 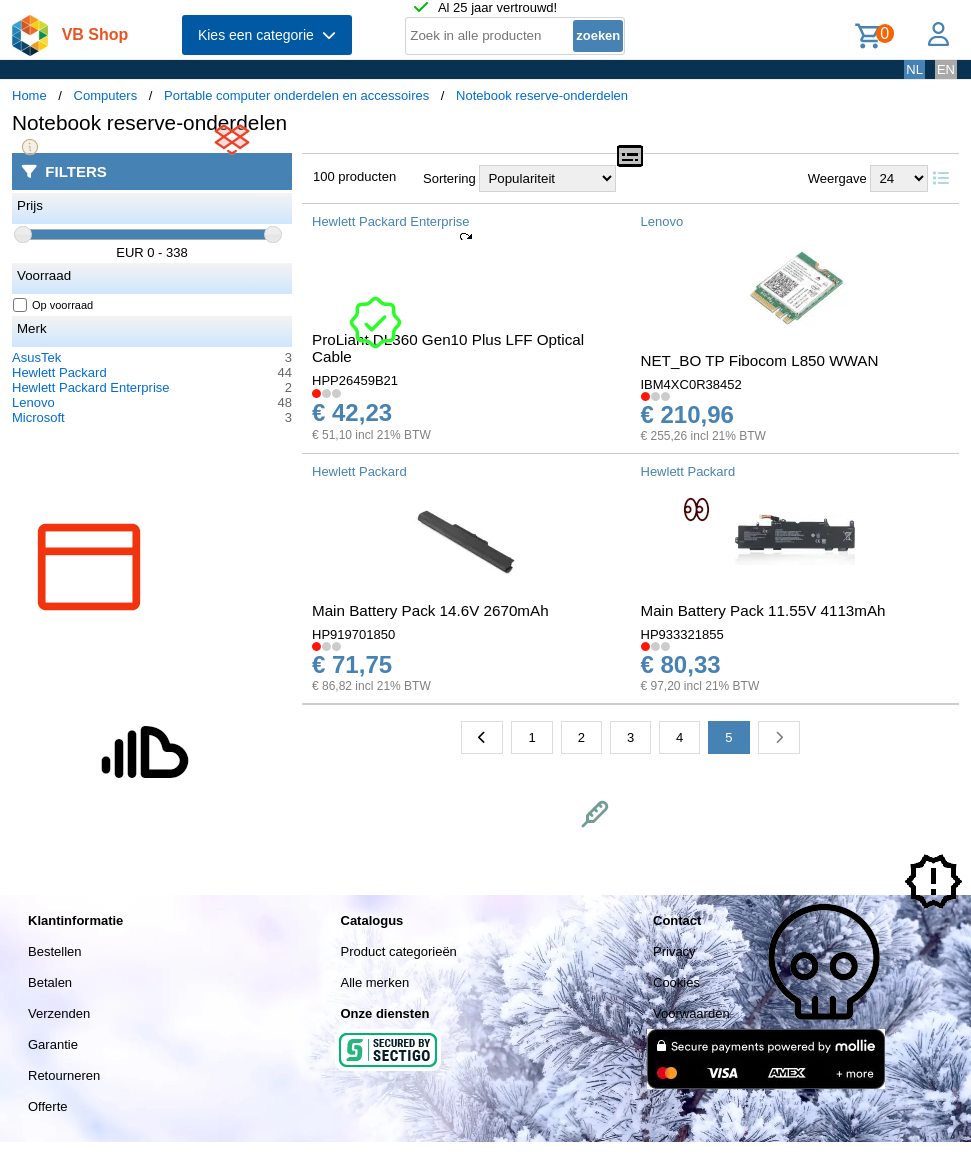 What do you see at coordinates (824, 964) in the screenshot?
I see `indicates dangerous or harmful content` at bounding box center [824, 964].